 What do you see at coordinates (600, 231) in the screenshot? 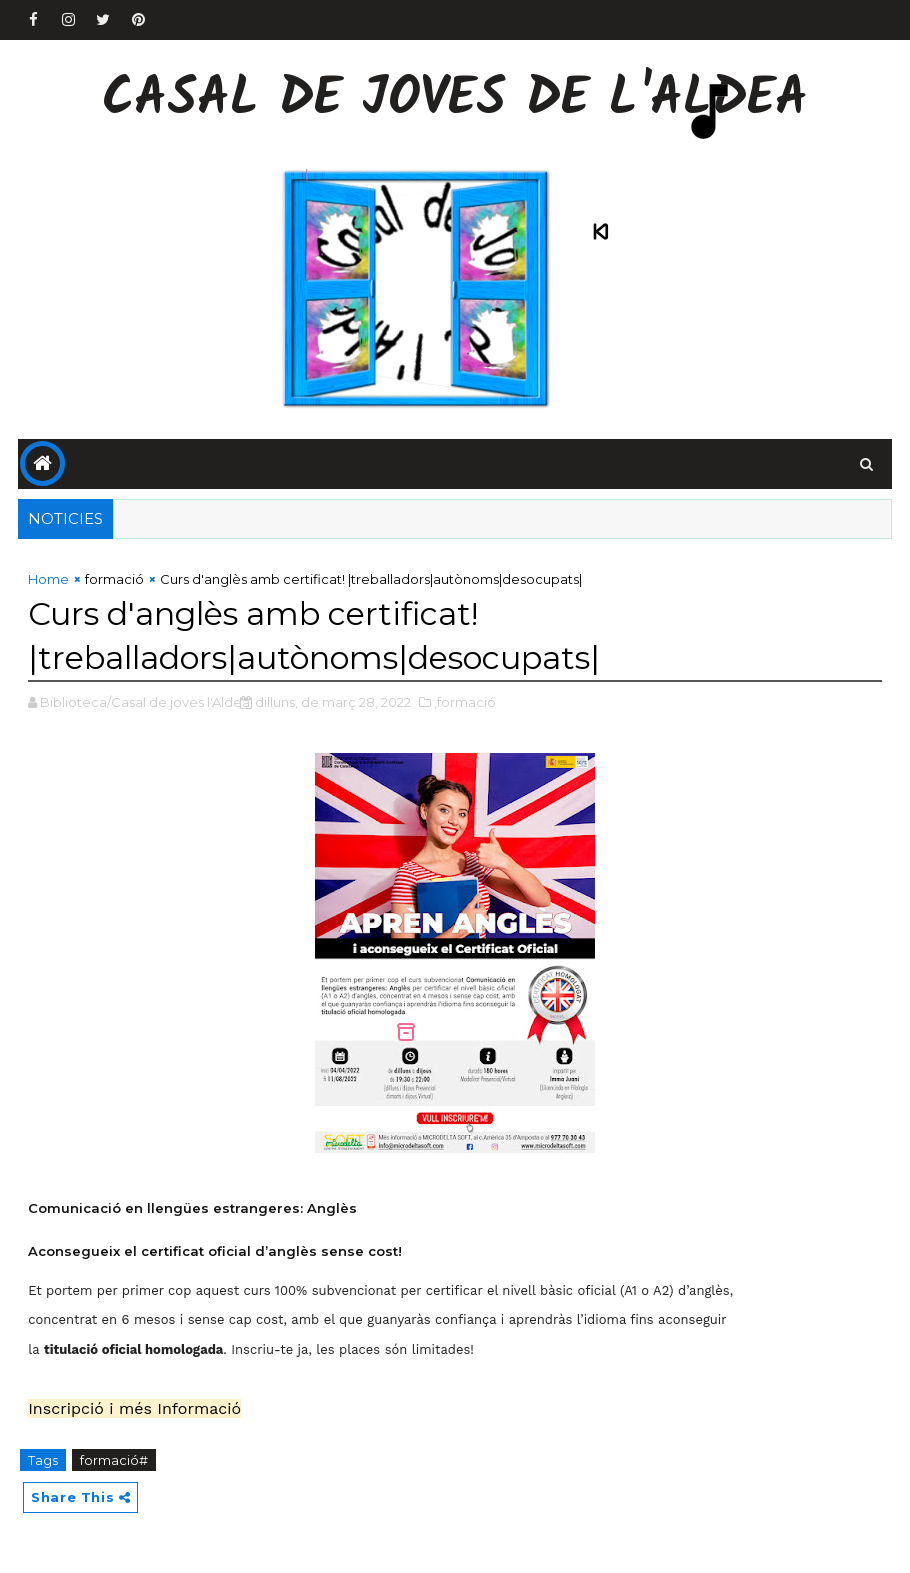
I see `skip to previous track` at bounding box center [600, 231].